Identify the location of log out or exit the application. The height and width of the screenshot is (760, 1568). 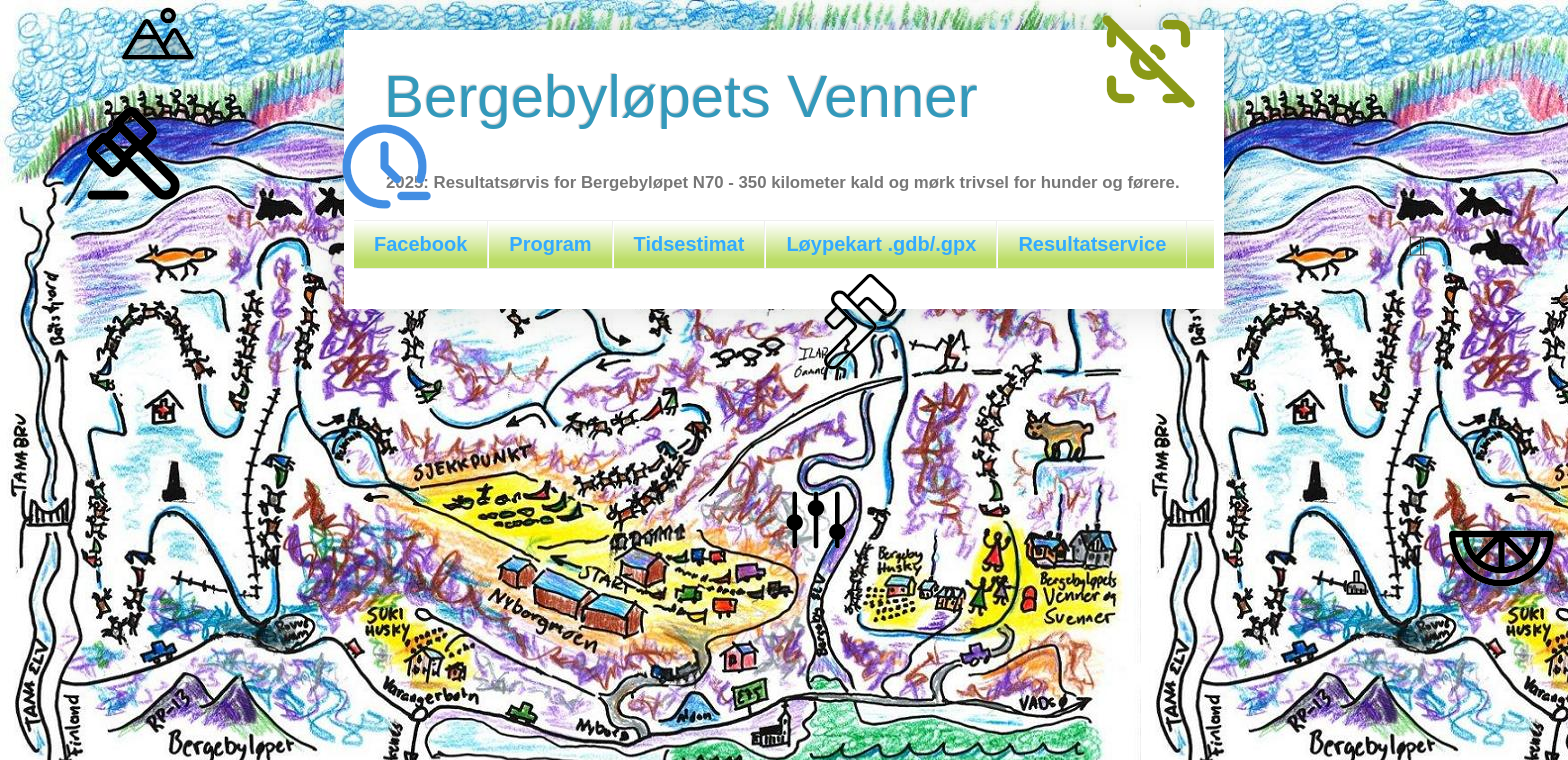
(1417, 246).